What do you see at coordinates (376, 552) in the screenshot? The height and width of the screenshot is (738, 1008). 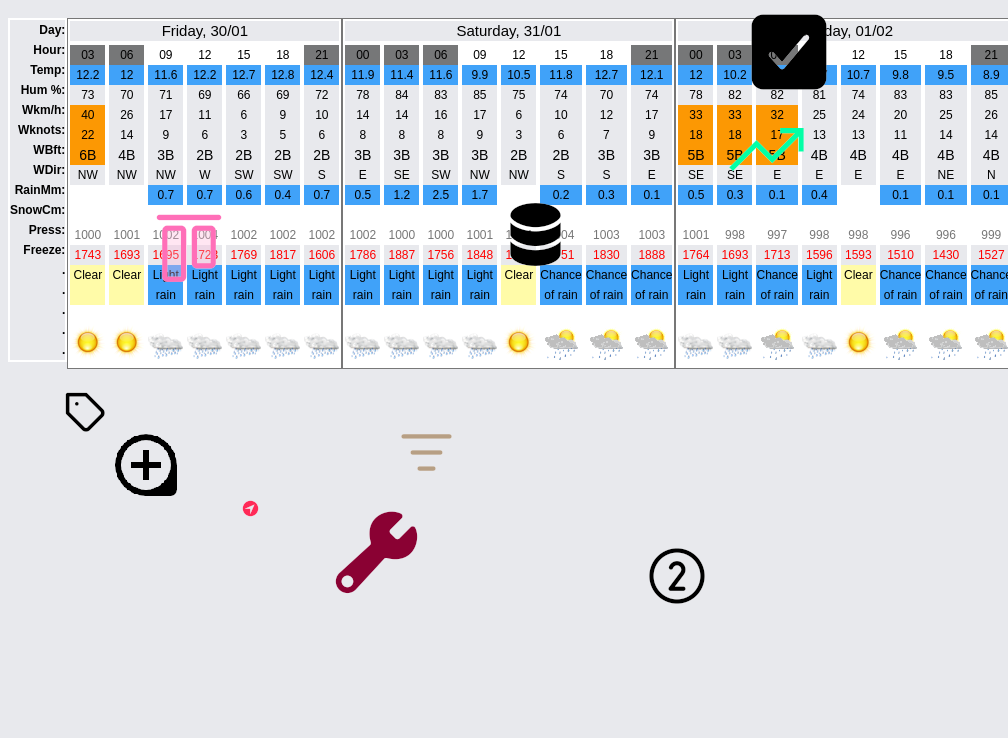 I see `access settings or configuration options` at bounding box center [376, 552].